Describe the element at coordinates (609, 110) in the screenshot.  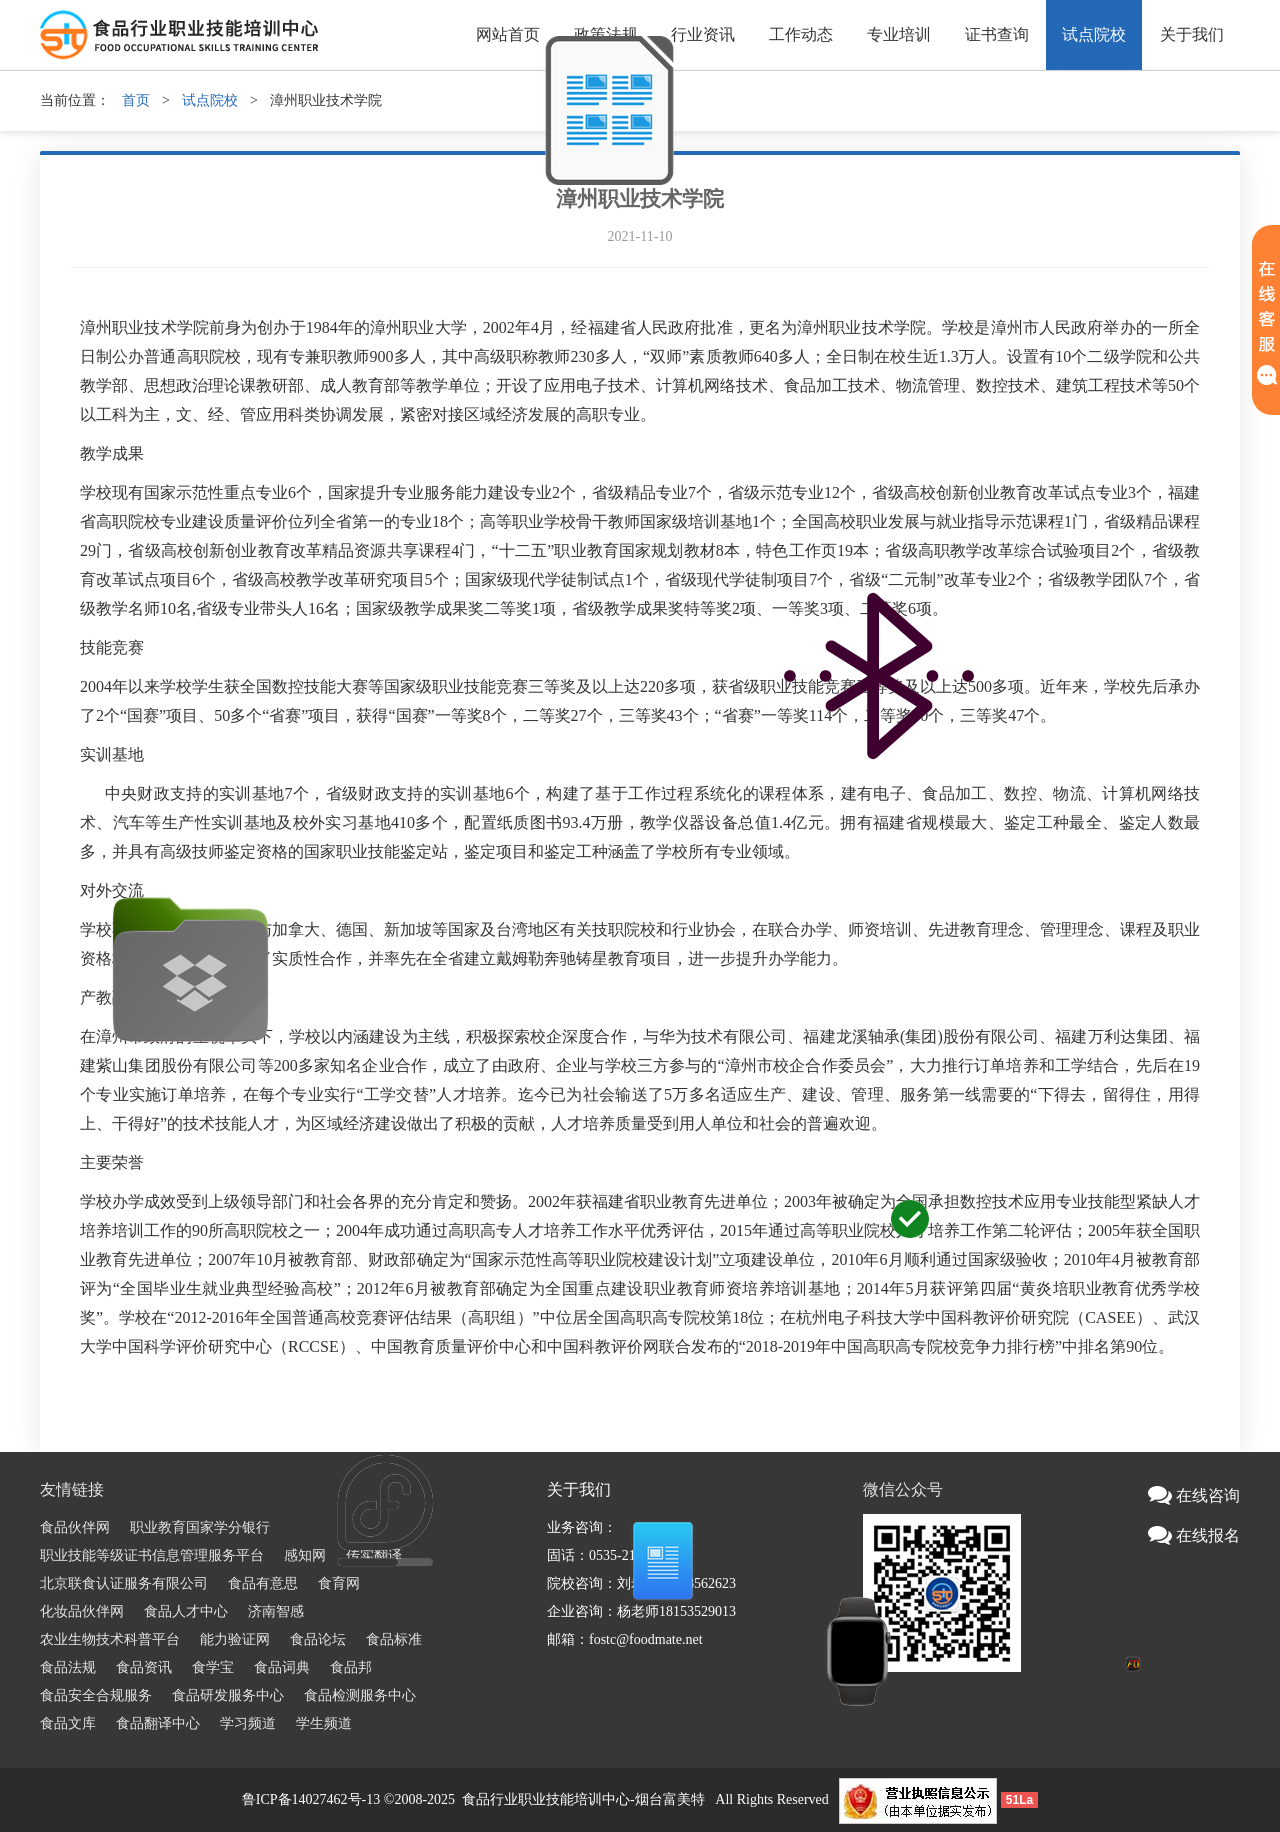
I see `libreoffice master document file type` at that location.